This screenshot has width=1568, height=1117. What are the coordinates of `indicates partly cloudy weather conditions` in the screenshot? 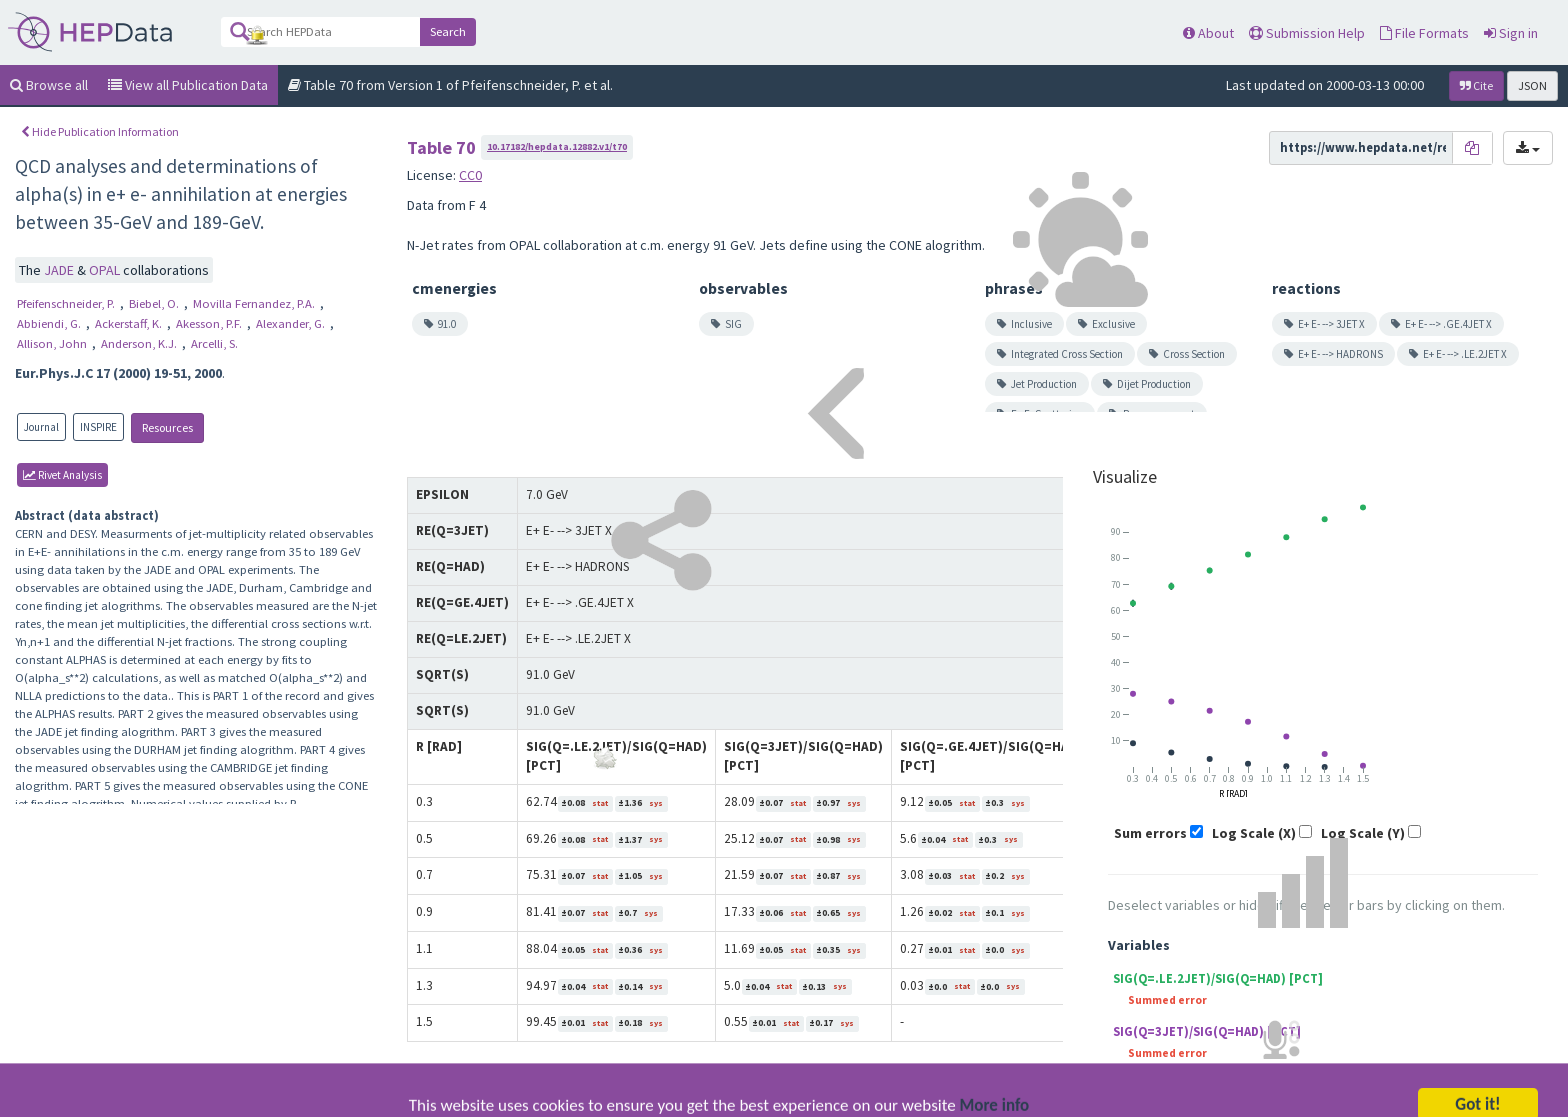 It's located at (1080, 239).